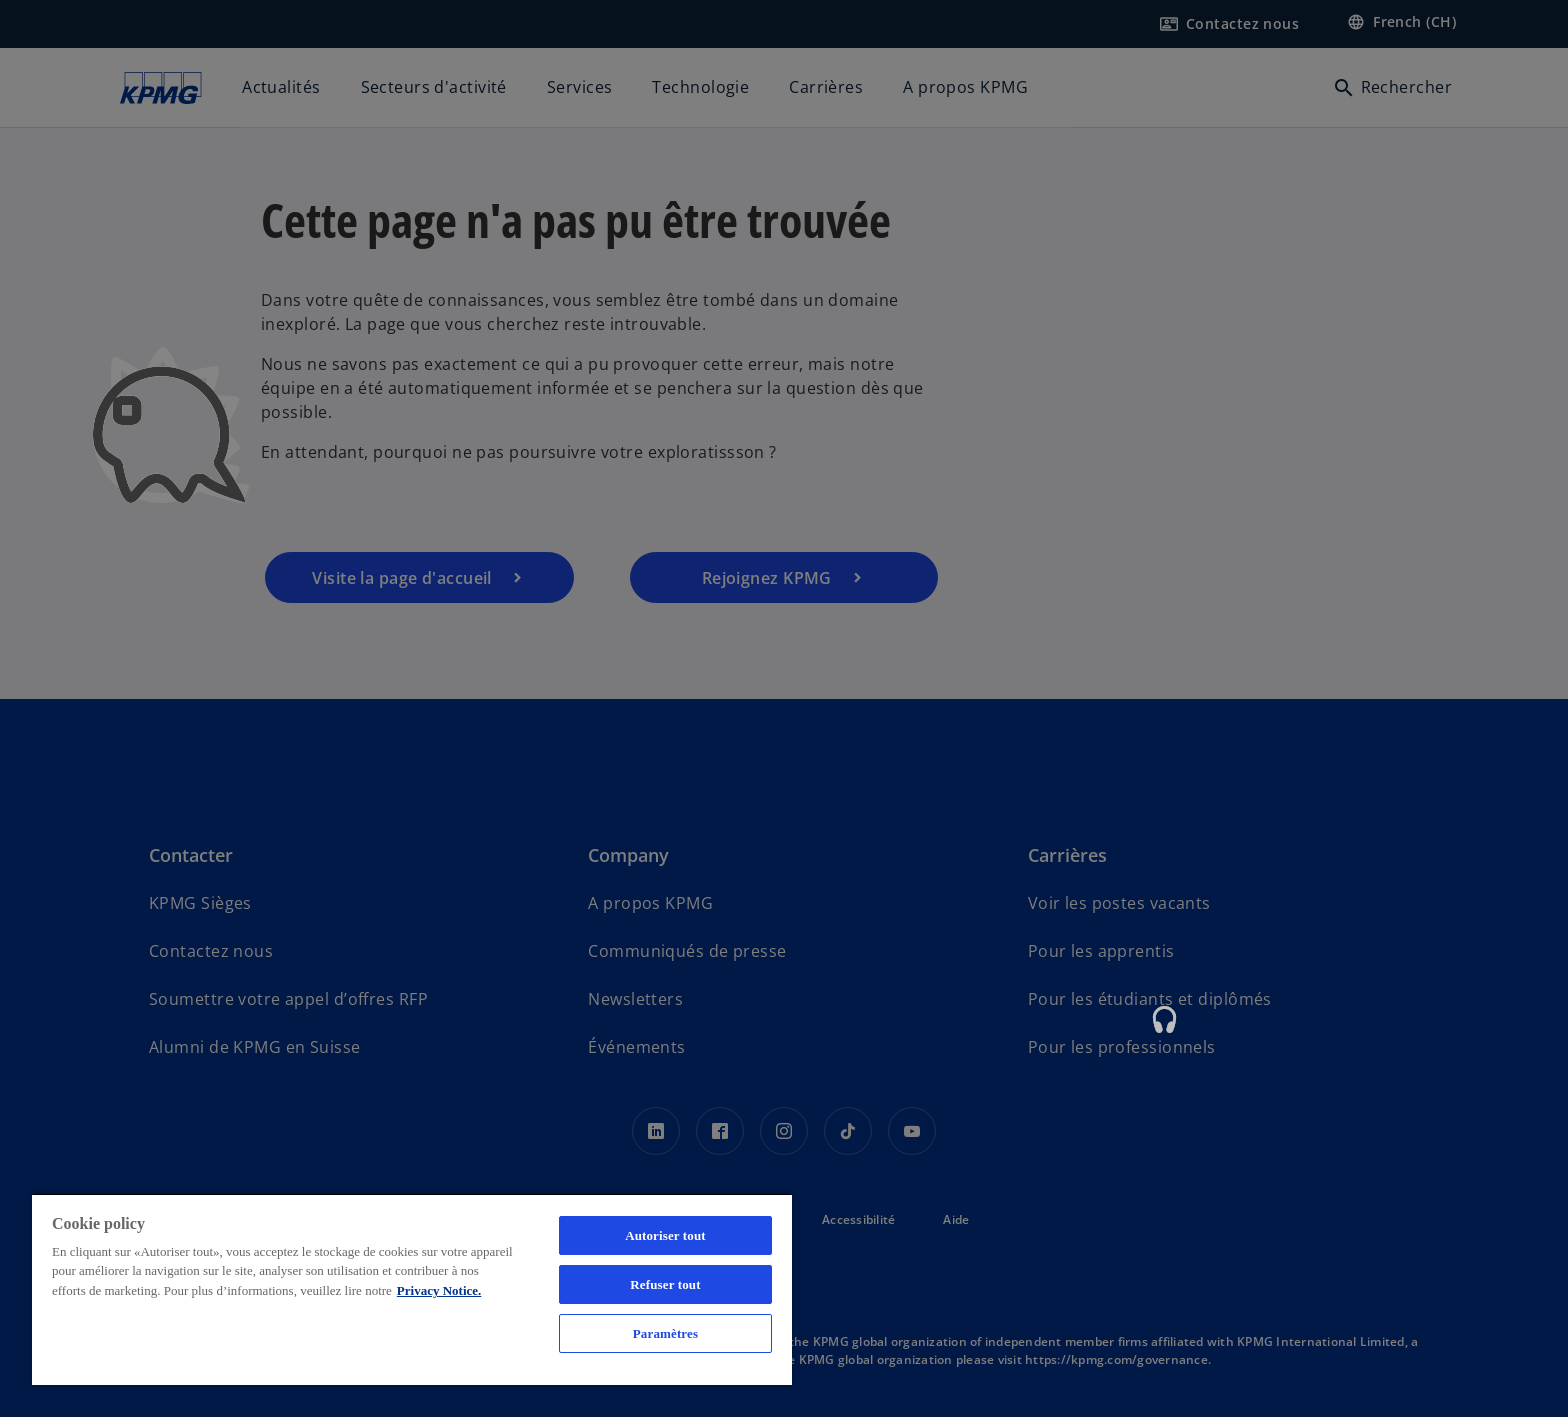 This screenshot has height=1417, width=1568. Describe the element at coordinates (1164, 1019) in the screenshot. I see `switch audio output to headphones` at that location.